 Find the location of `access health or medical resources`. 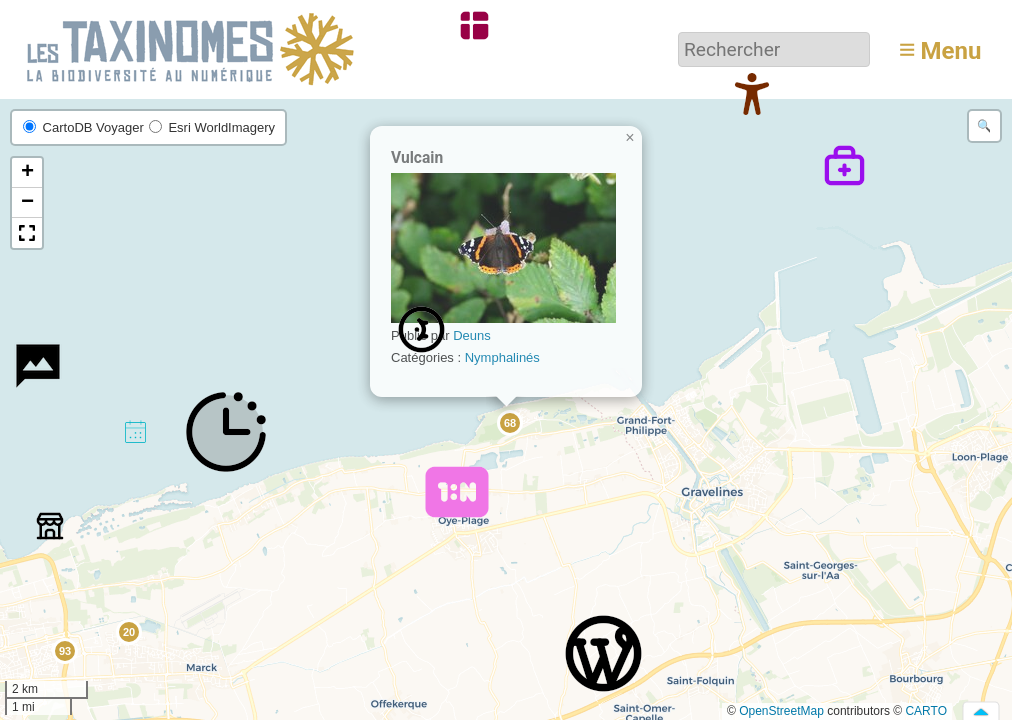

access health or medical resources is located at coordinates (844, 165).